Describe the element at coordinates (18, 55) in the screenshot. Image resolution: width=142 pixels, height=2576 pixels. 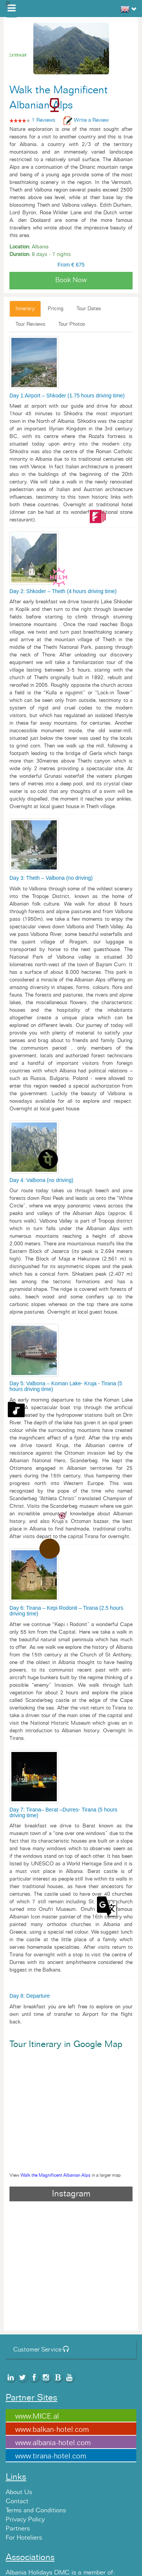
I see `zensar technologies company logo` at that location.